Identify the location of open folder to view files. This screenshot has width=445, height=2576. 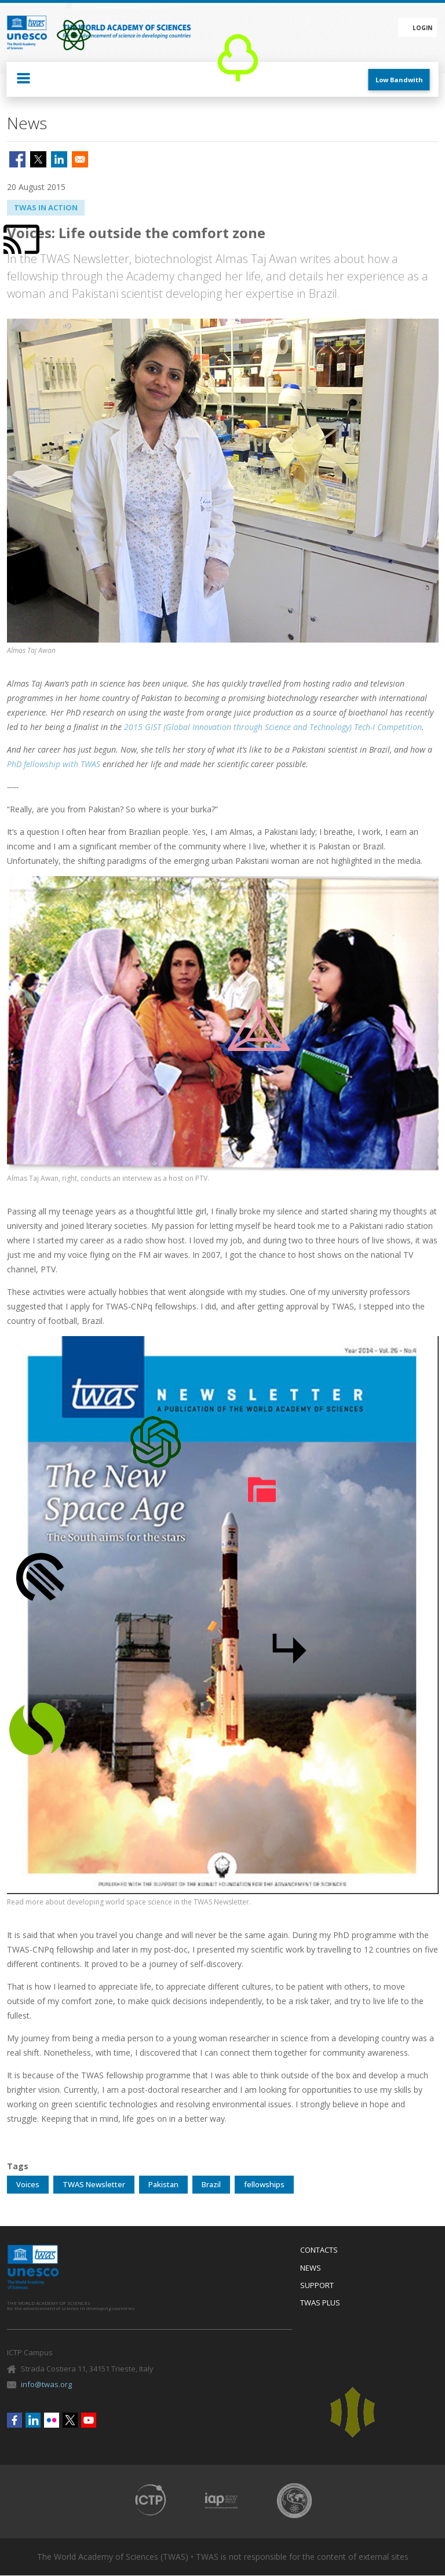
(262, 1490).